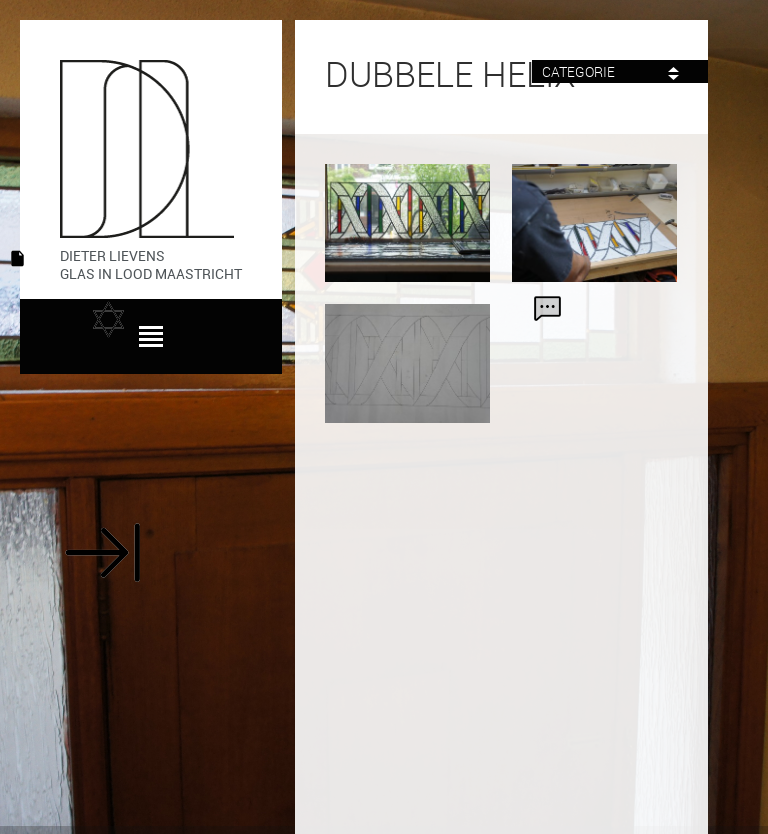 The image size is (768, 834). I want to click on move content to the next tab stop, so click(104, 553).